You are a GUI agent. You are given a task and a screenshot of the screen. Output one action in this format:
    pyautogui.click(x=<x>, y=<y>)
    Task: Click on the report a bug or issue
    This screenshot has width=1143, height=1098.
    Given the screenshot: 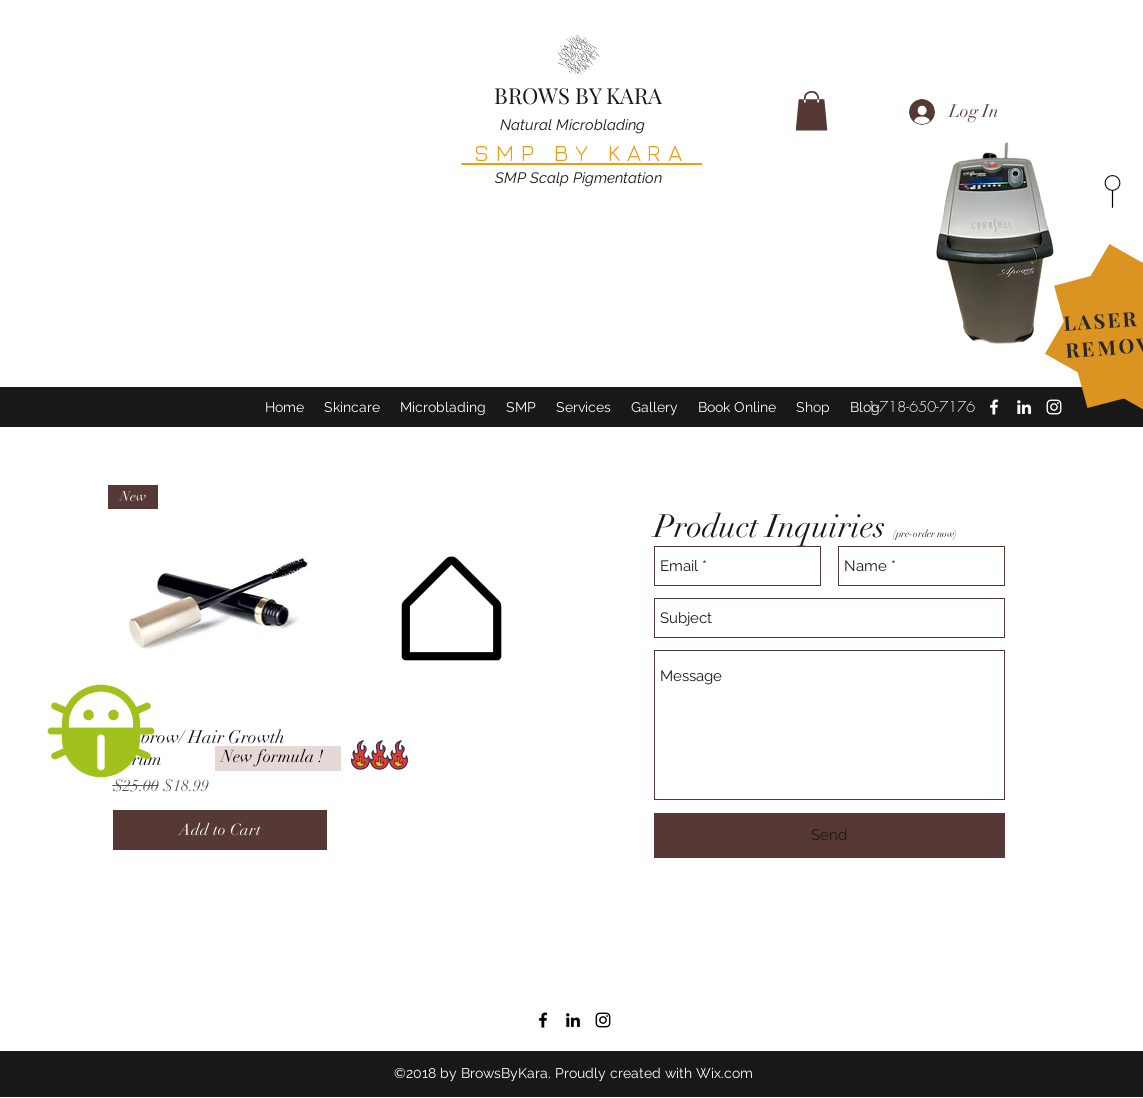 What is the action you would take?
    pyautogui.click(x=101, y=731)
    